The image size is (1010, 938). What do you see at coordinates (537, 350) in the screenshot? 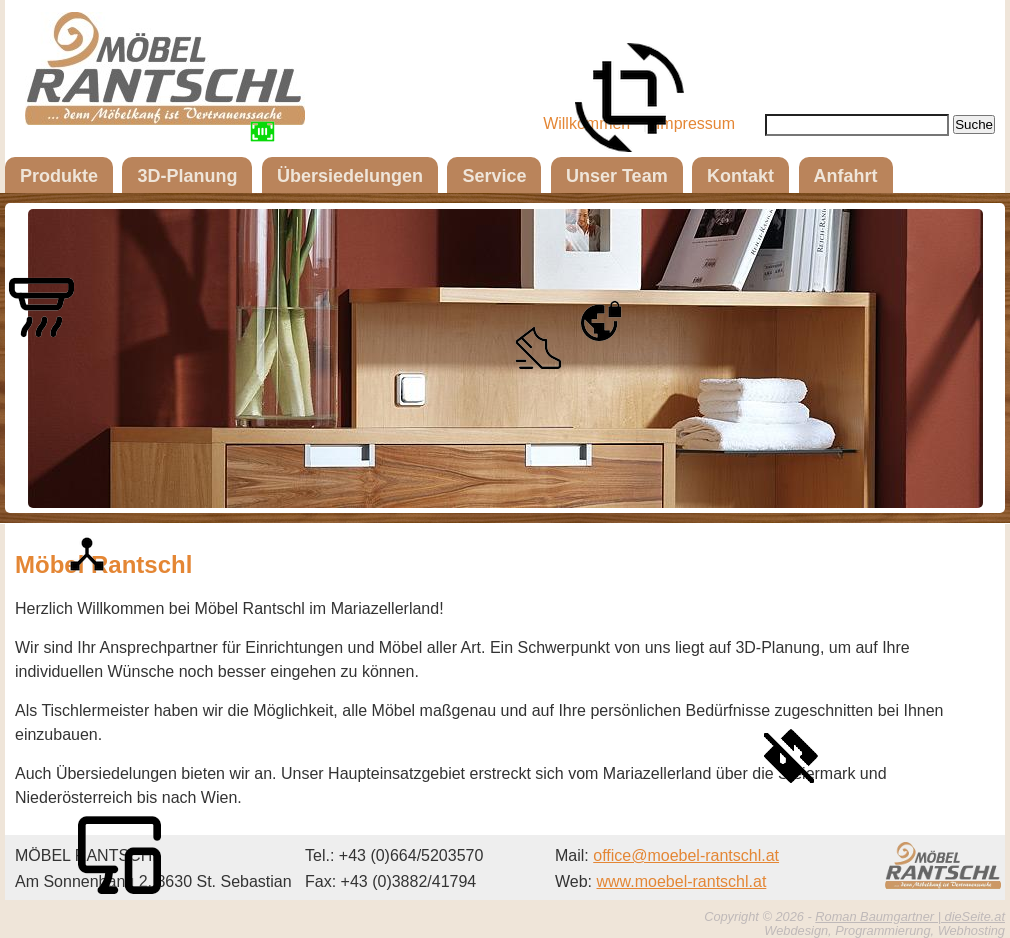
I see `track your running or walking activity` at bounding box center [537, 350].